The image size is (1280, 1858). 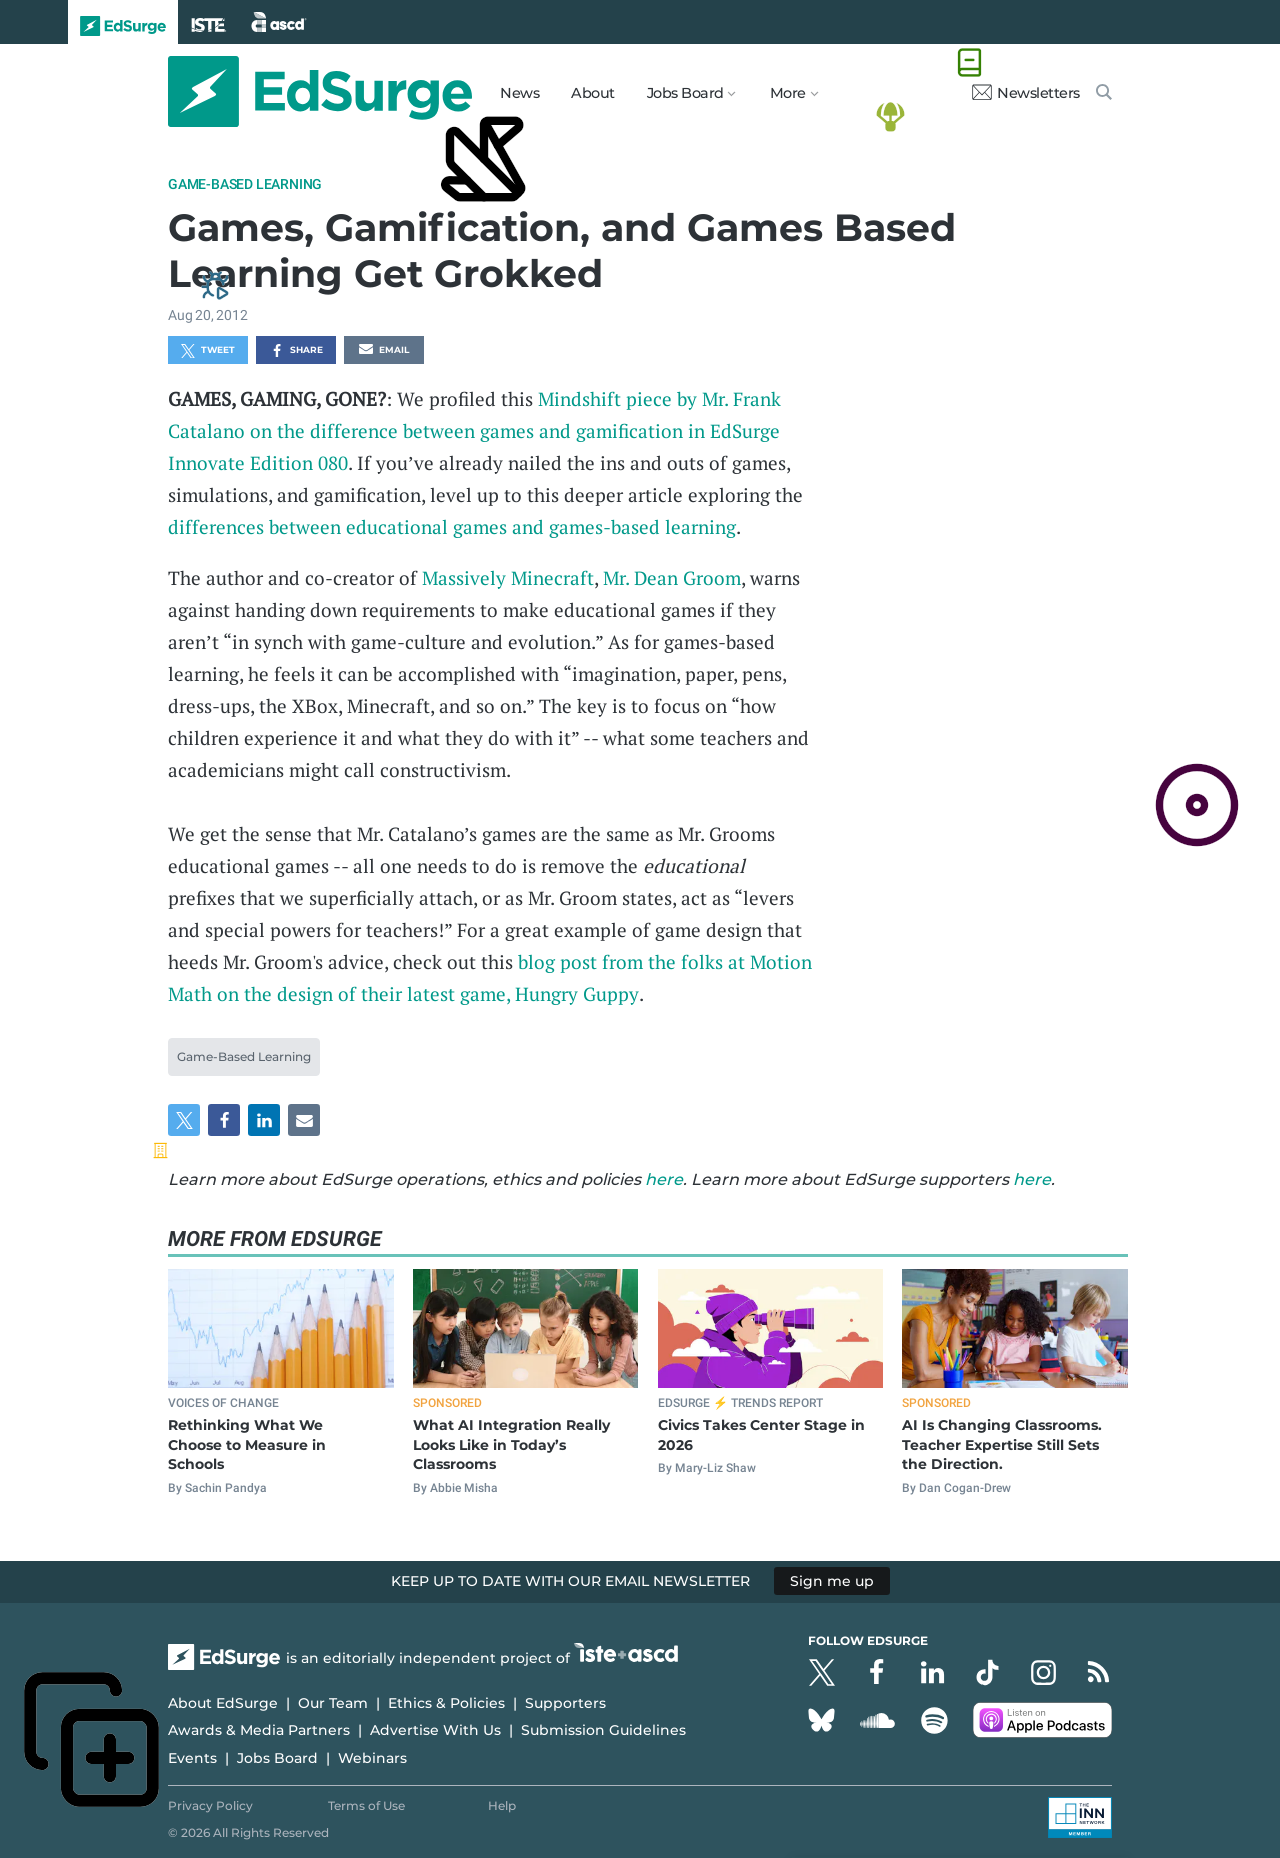 What do you see at coordinates (215, 285) in the screenshot?
I see `start debugging session` at bounding box center [215, 285].